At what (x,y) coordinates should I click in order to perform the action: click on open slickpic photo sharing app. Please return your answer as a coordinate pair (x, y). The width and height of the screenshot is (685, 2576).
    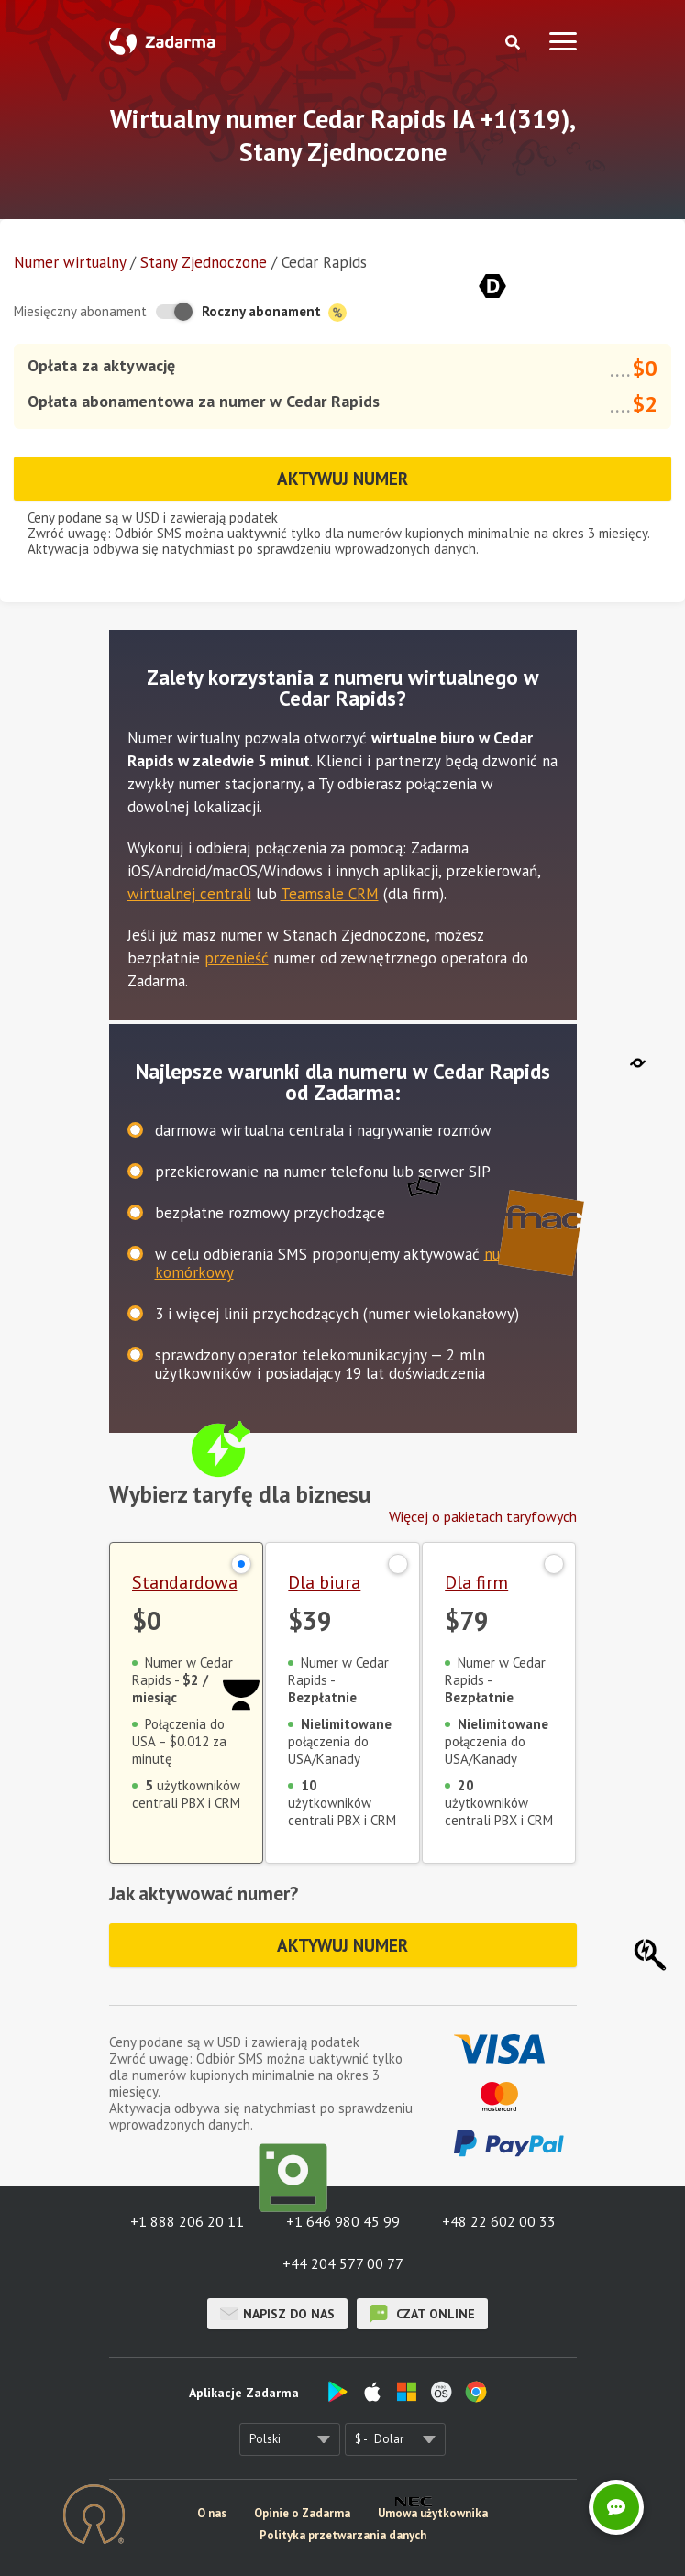
    Looking at the image, I should click on (424, 1186).